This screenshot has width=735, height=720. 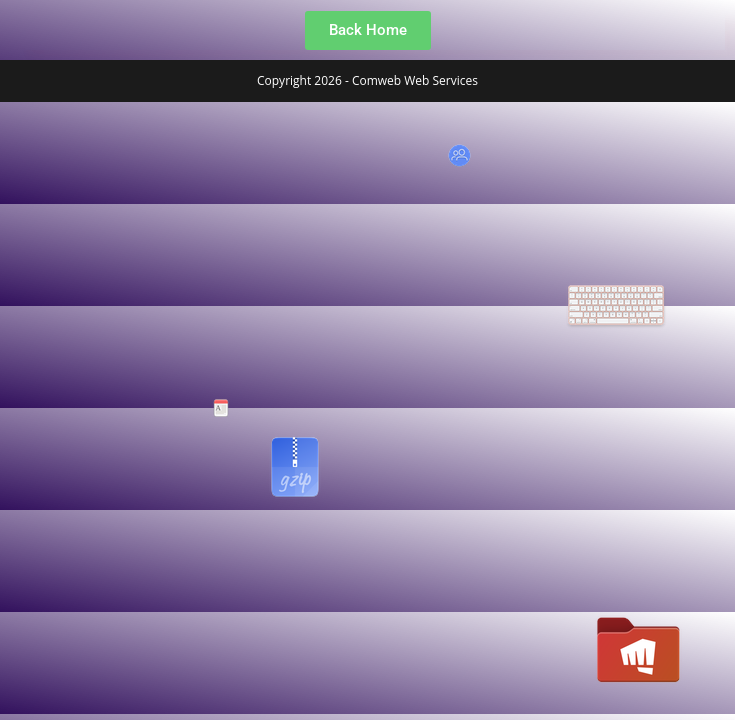 I want to click on open the books or e-reader app, so click(x=221, y=408).